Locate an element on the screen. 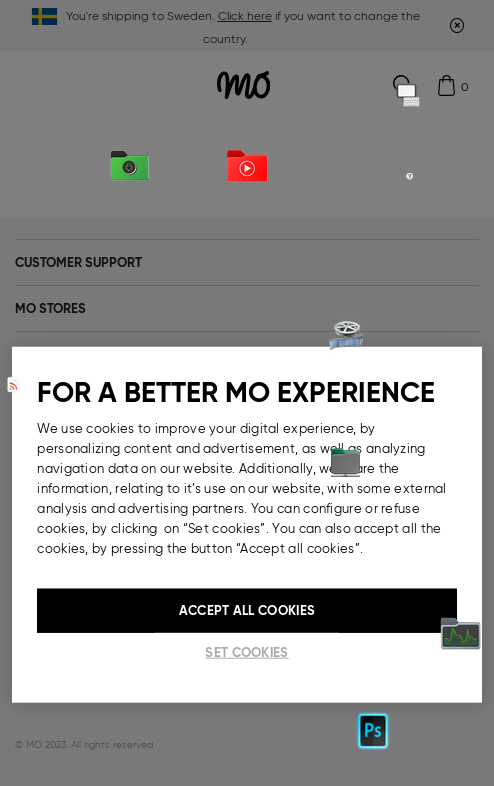 The height and width of the screenshot is (786, 494). unknown or unidentified user account is located at coordinates (397, 164).